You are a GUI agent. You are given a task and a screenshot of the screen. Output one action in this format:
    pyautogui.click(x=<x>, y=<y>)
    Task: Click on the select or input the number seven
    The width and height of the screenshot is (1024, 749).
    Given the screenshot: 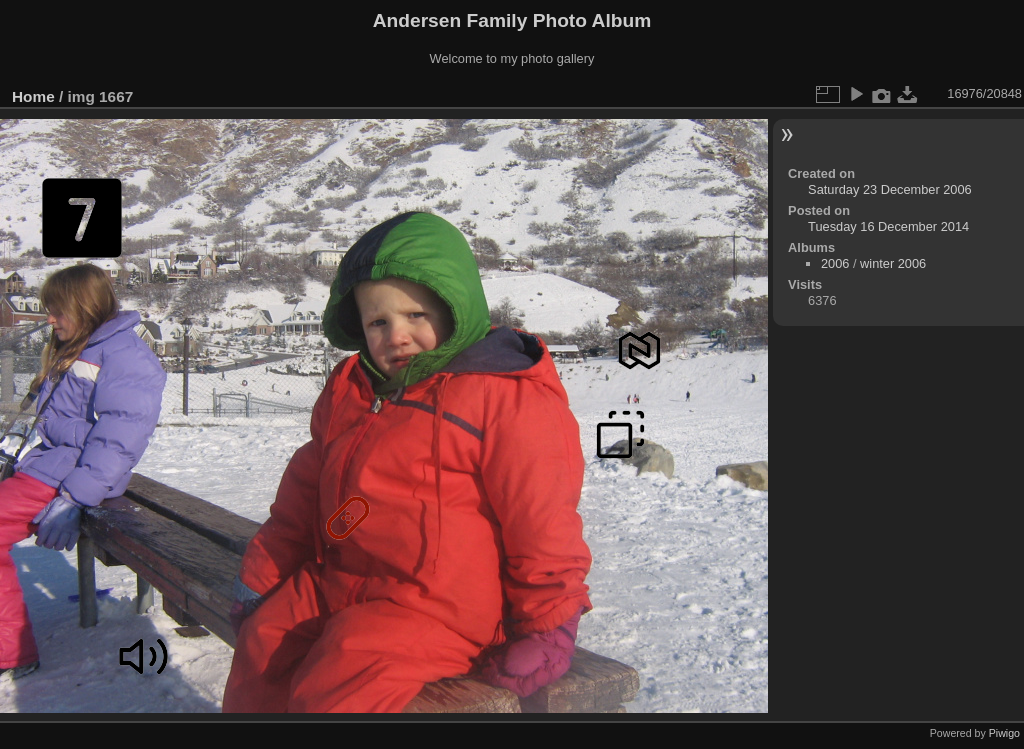 What is the action you would take?
    pyautogui.click(x=82, y=218)
    